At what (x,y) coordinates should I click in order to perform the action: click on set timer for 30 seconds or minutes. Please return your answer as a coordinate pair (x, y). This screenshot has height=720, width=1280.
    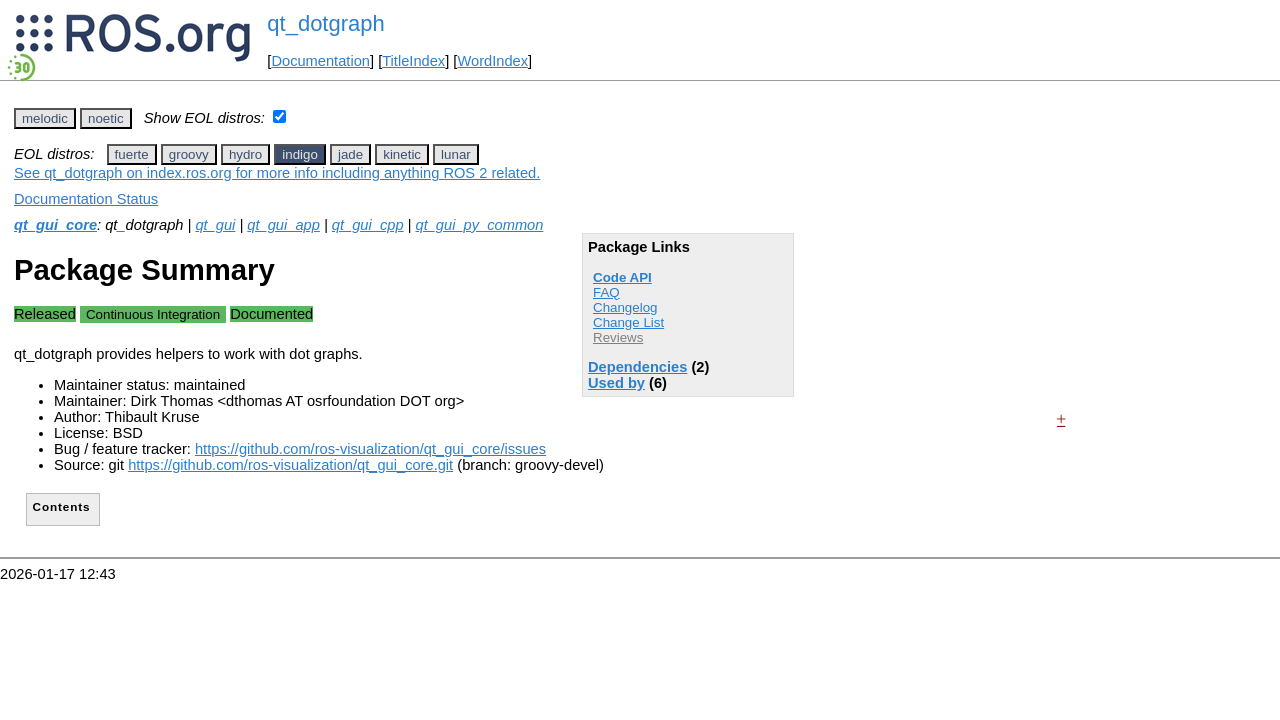
    Looking at the image, I should click on (21, 67).